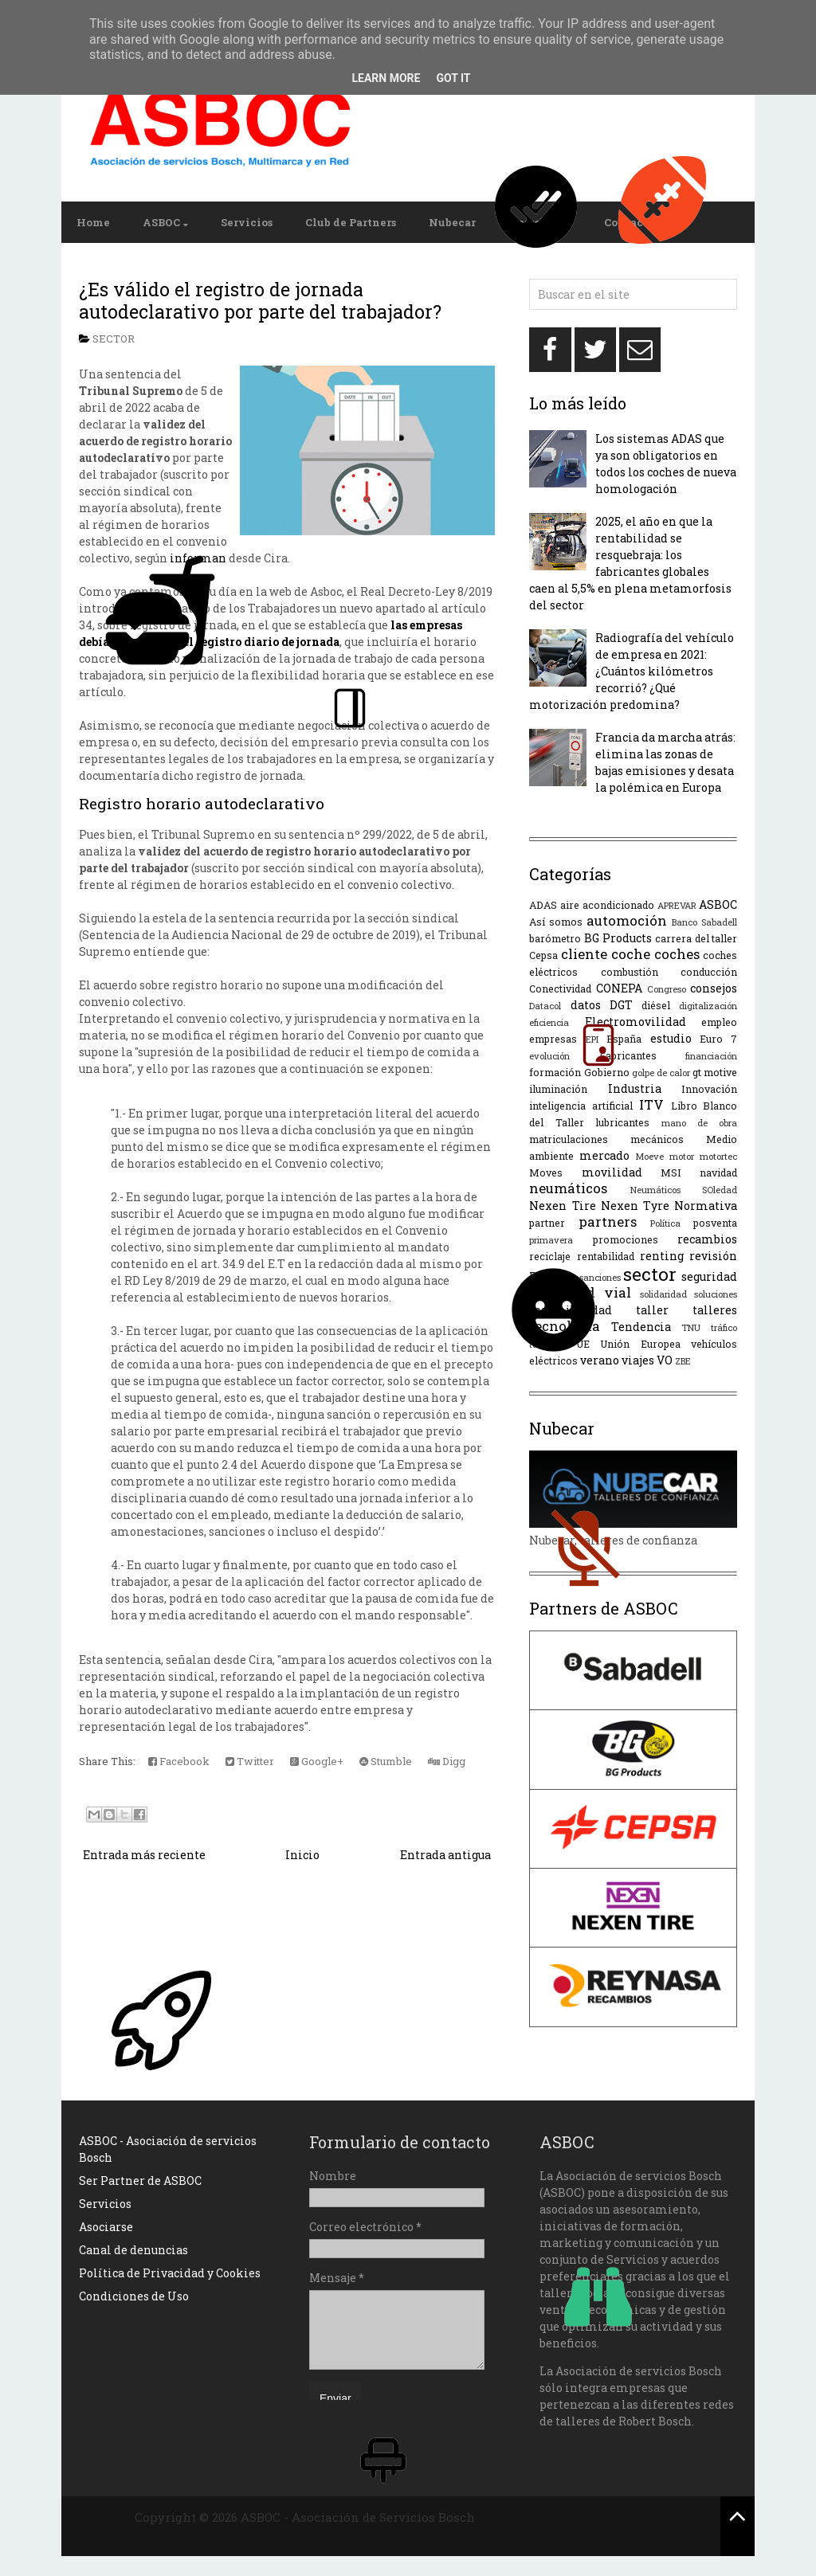 This screenshot has height=2576, width=816. Describe the element at coordinates (536, 206) in the screenshot. I see `indicates task or item has been fully completed` at that location.